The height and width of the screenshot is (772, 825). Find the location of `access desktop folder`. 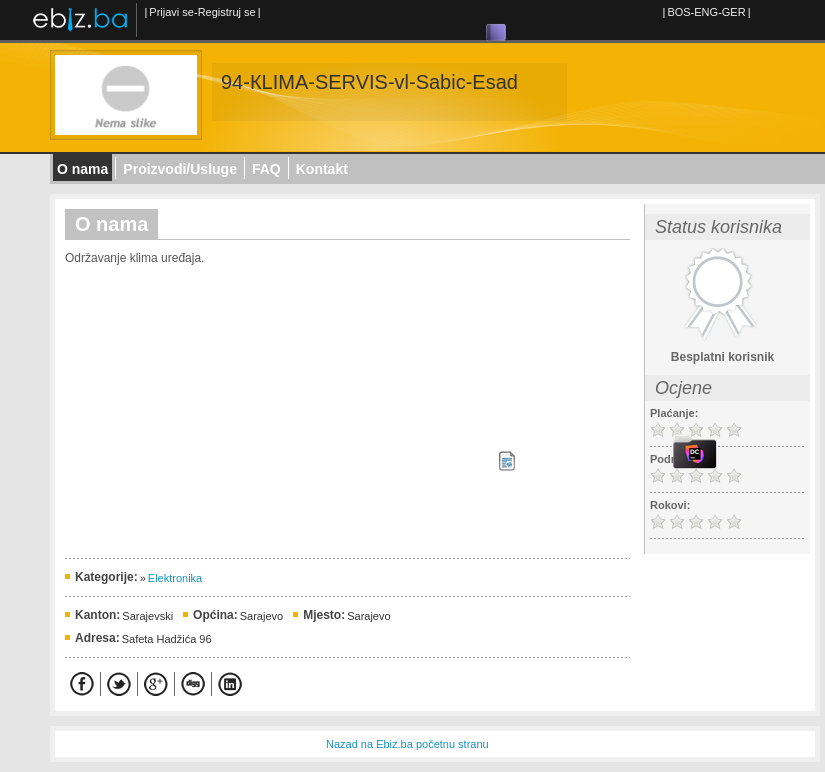

access desktop folder is located at coordinates (496, 32).